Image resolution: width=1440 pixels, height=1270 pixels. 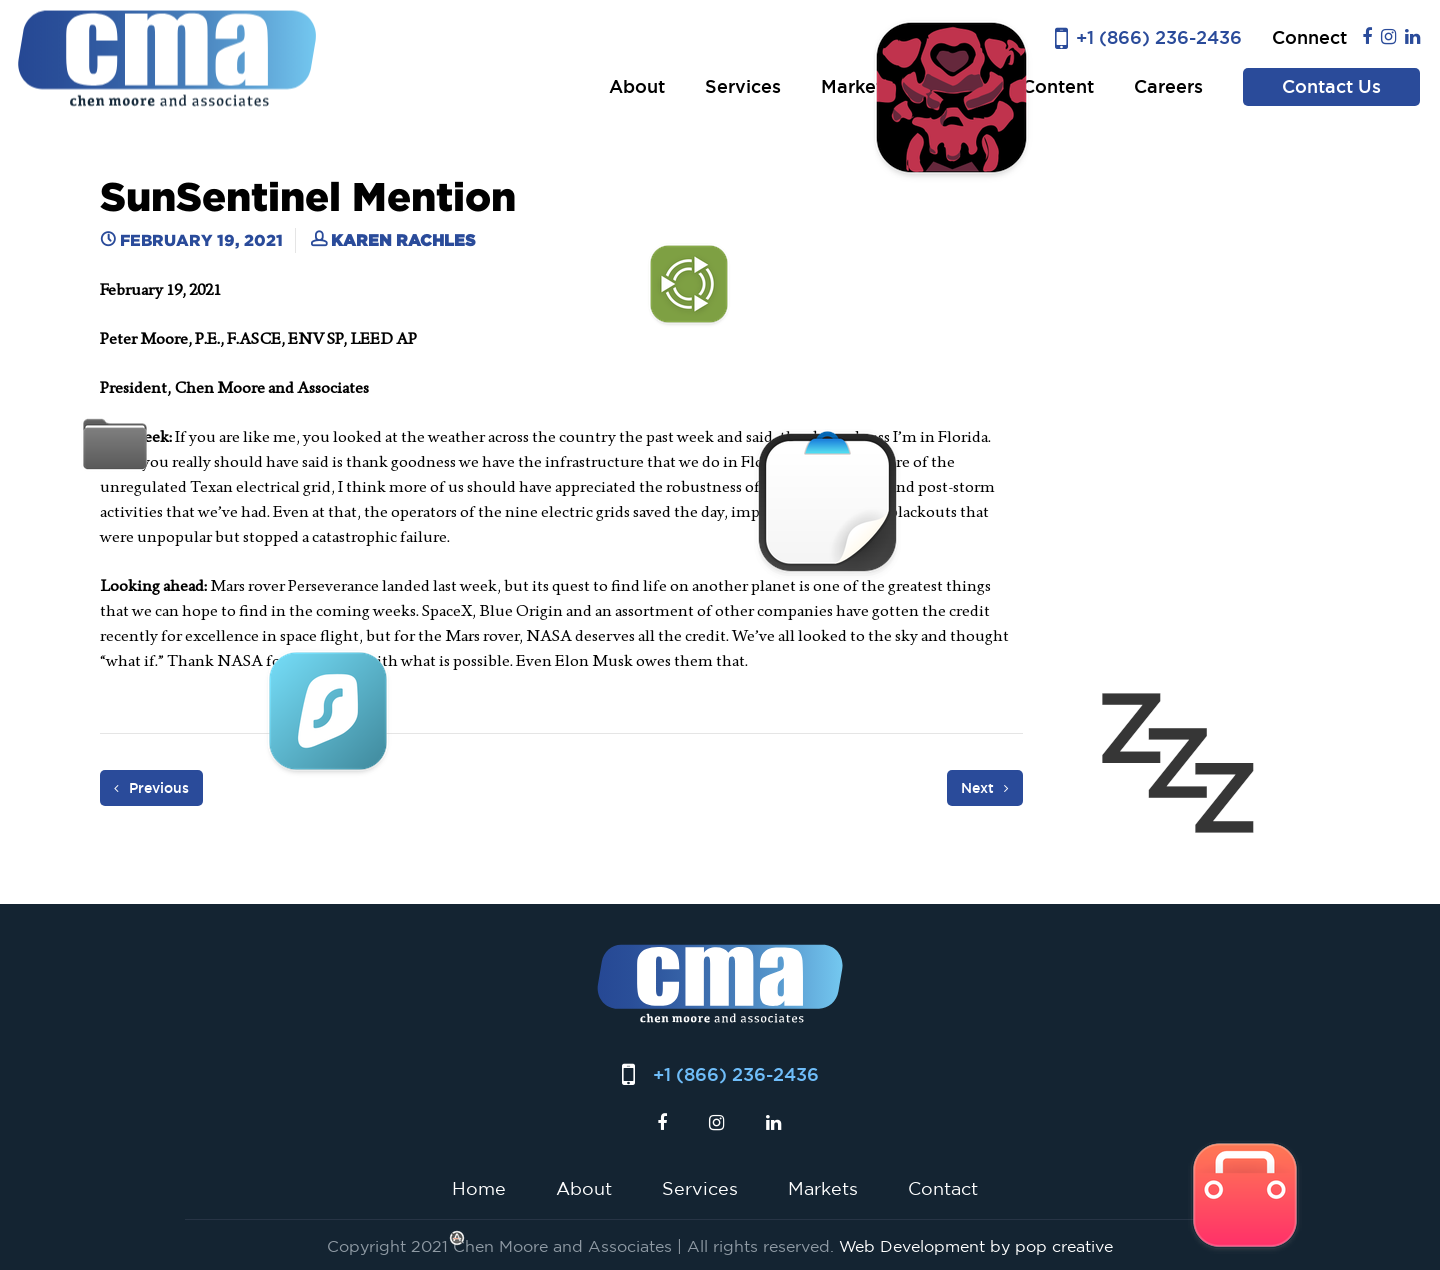 What do you see at coordinates (689, 284) in the screenshot?
I see `launch ubuntu mate application` at bounding box center [689, 284].